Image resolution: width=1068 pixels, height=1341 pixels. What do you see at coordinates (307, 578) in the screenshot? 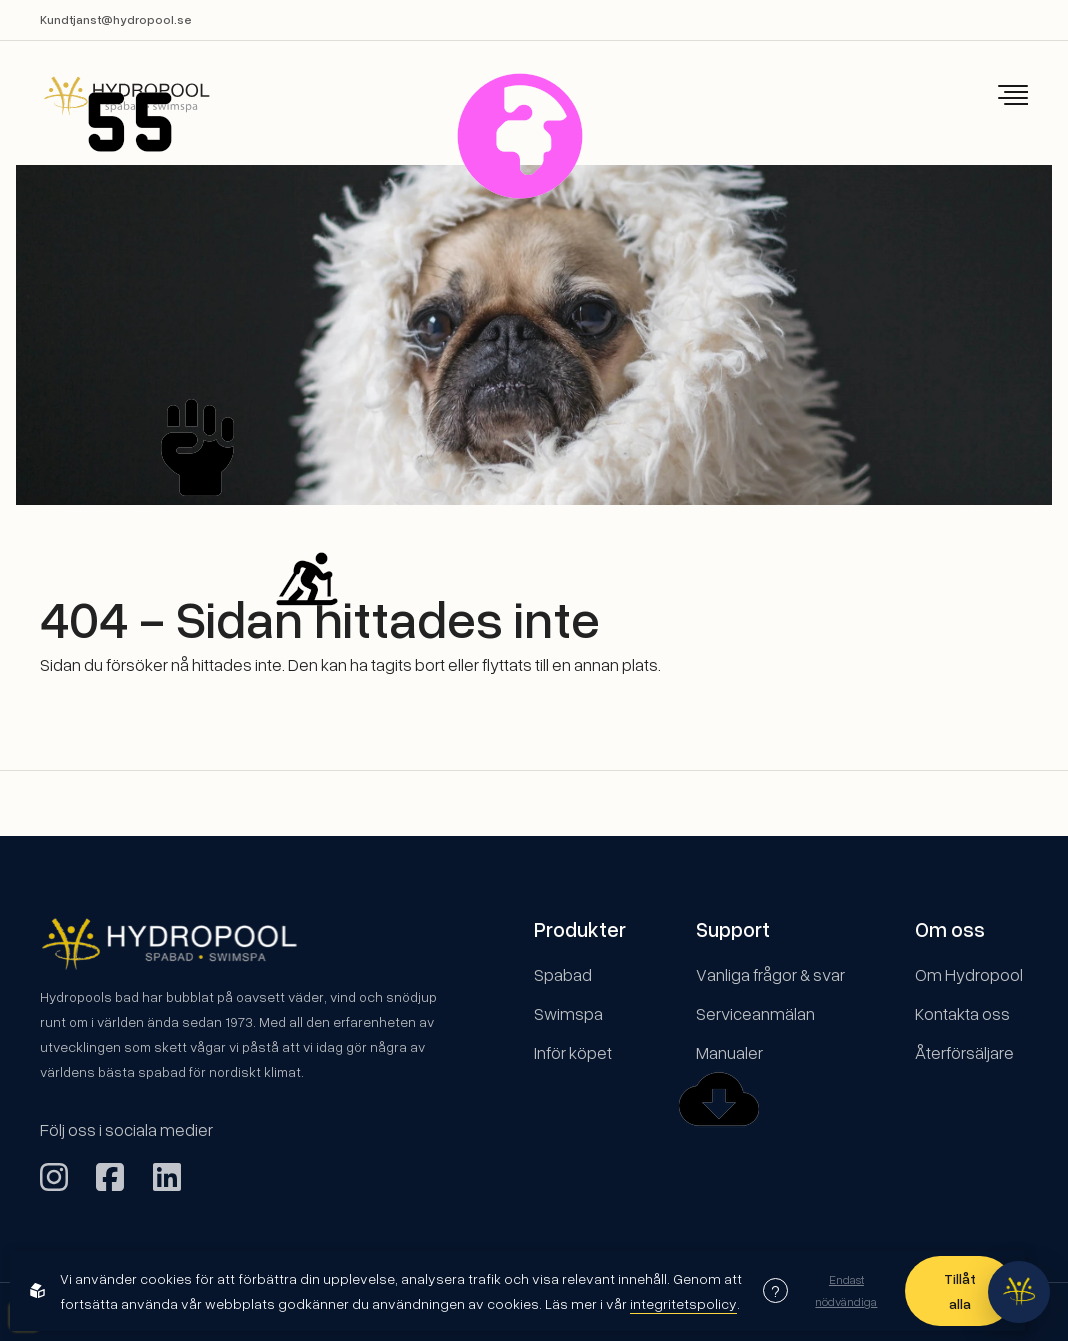
I see `access cross-country skiing trails or activities` at bounding box center [307, 578].